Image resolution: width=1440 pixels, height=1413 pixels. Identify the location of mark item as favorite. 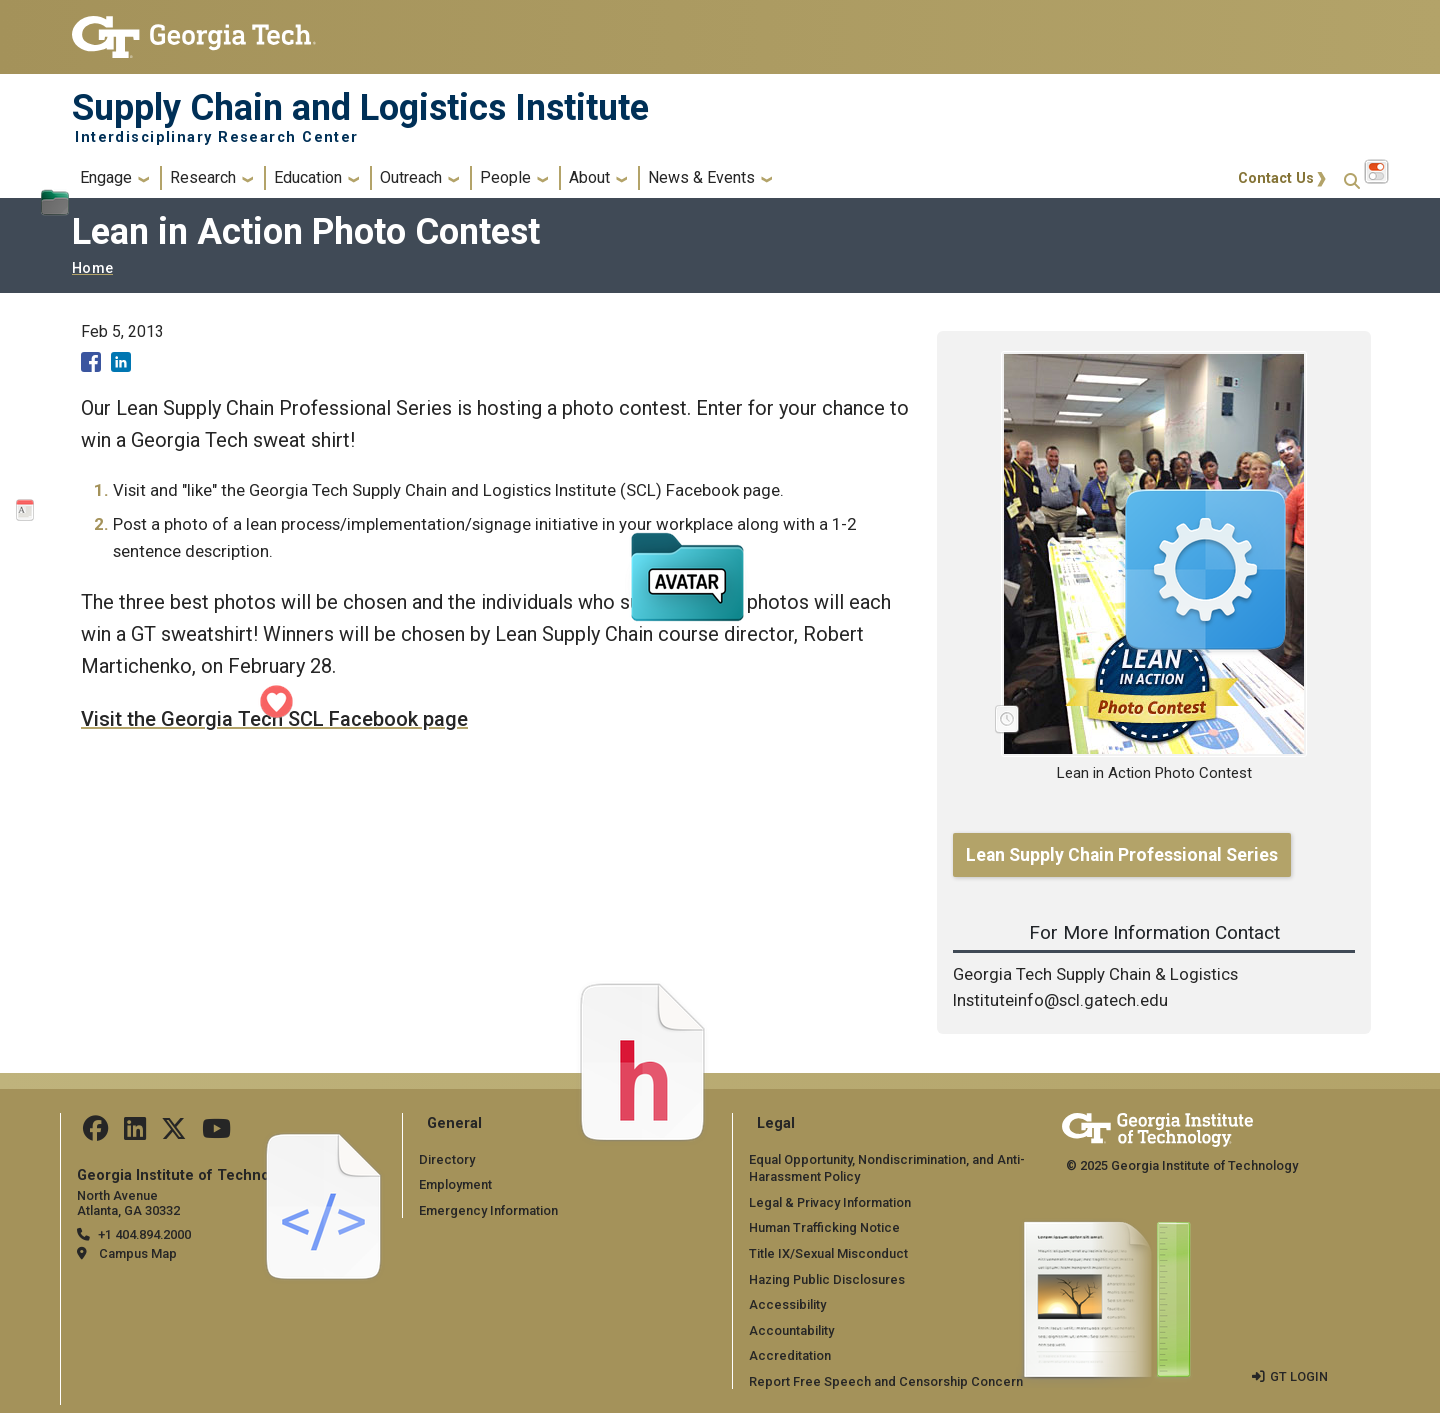
(276, 701).